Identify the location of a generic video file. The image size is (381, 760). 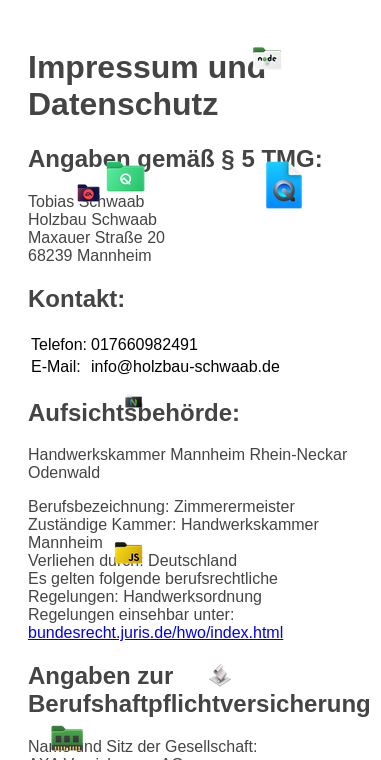
(284, 186).